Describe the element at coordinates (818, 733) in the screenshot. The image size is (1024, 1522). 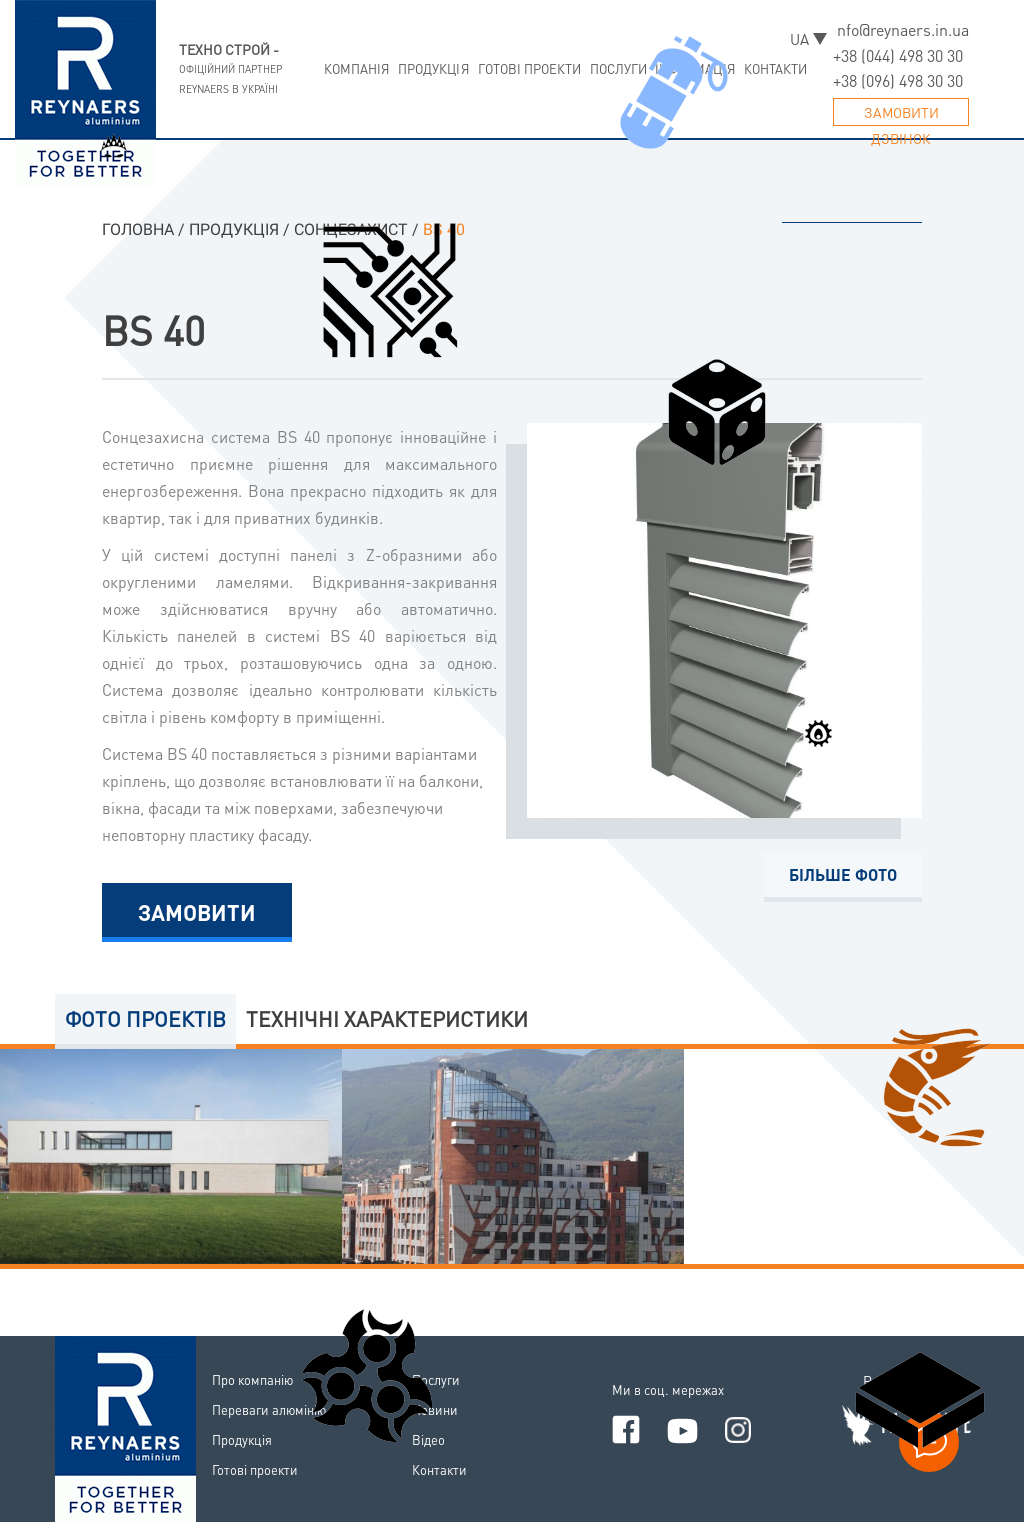
I see `settings for oil or fluid-related features` at that location.